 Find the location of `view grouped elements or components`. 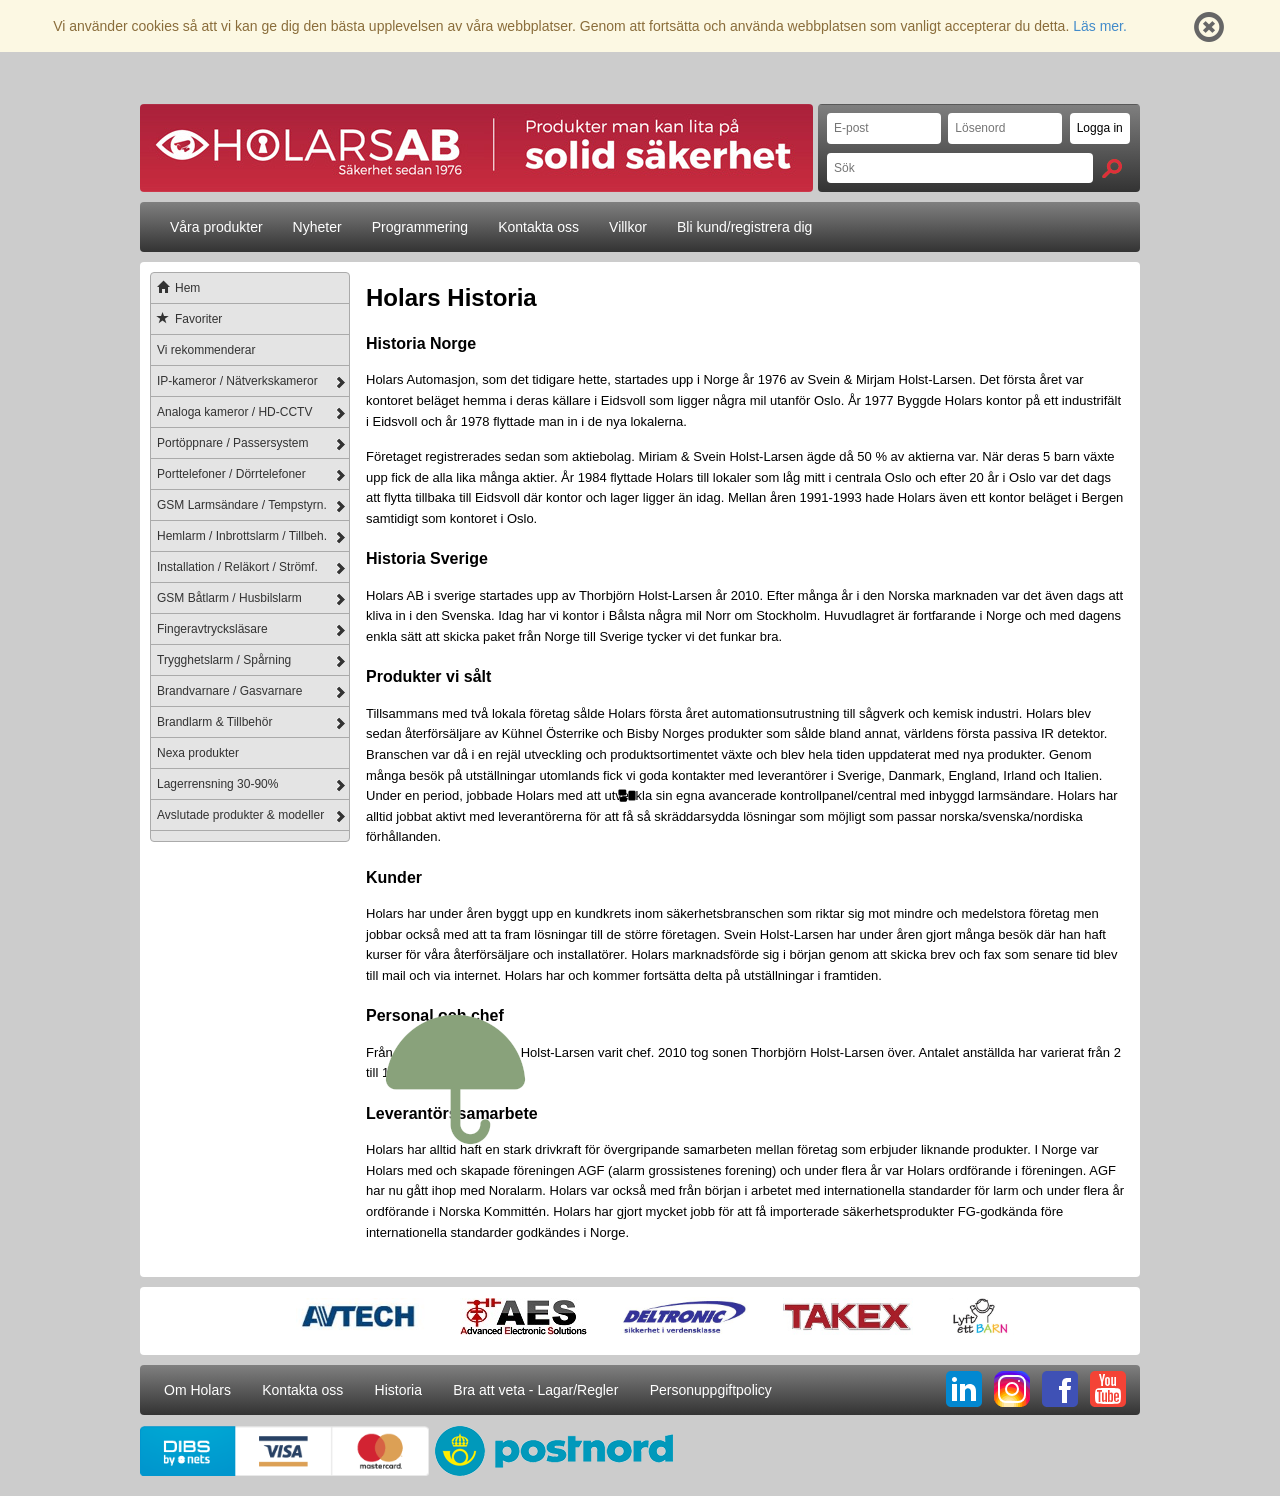

view grouped elements or components is located at coordinates (627, 795).